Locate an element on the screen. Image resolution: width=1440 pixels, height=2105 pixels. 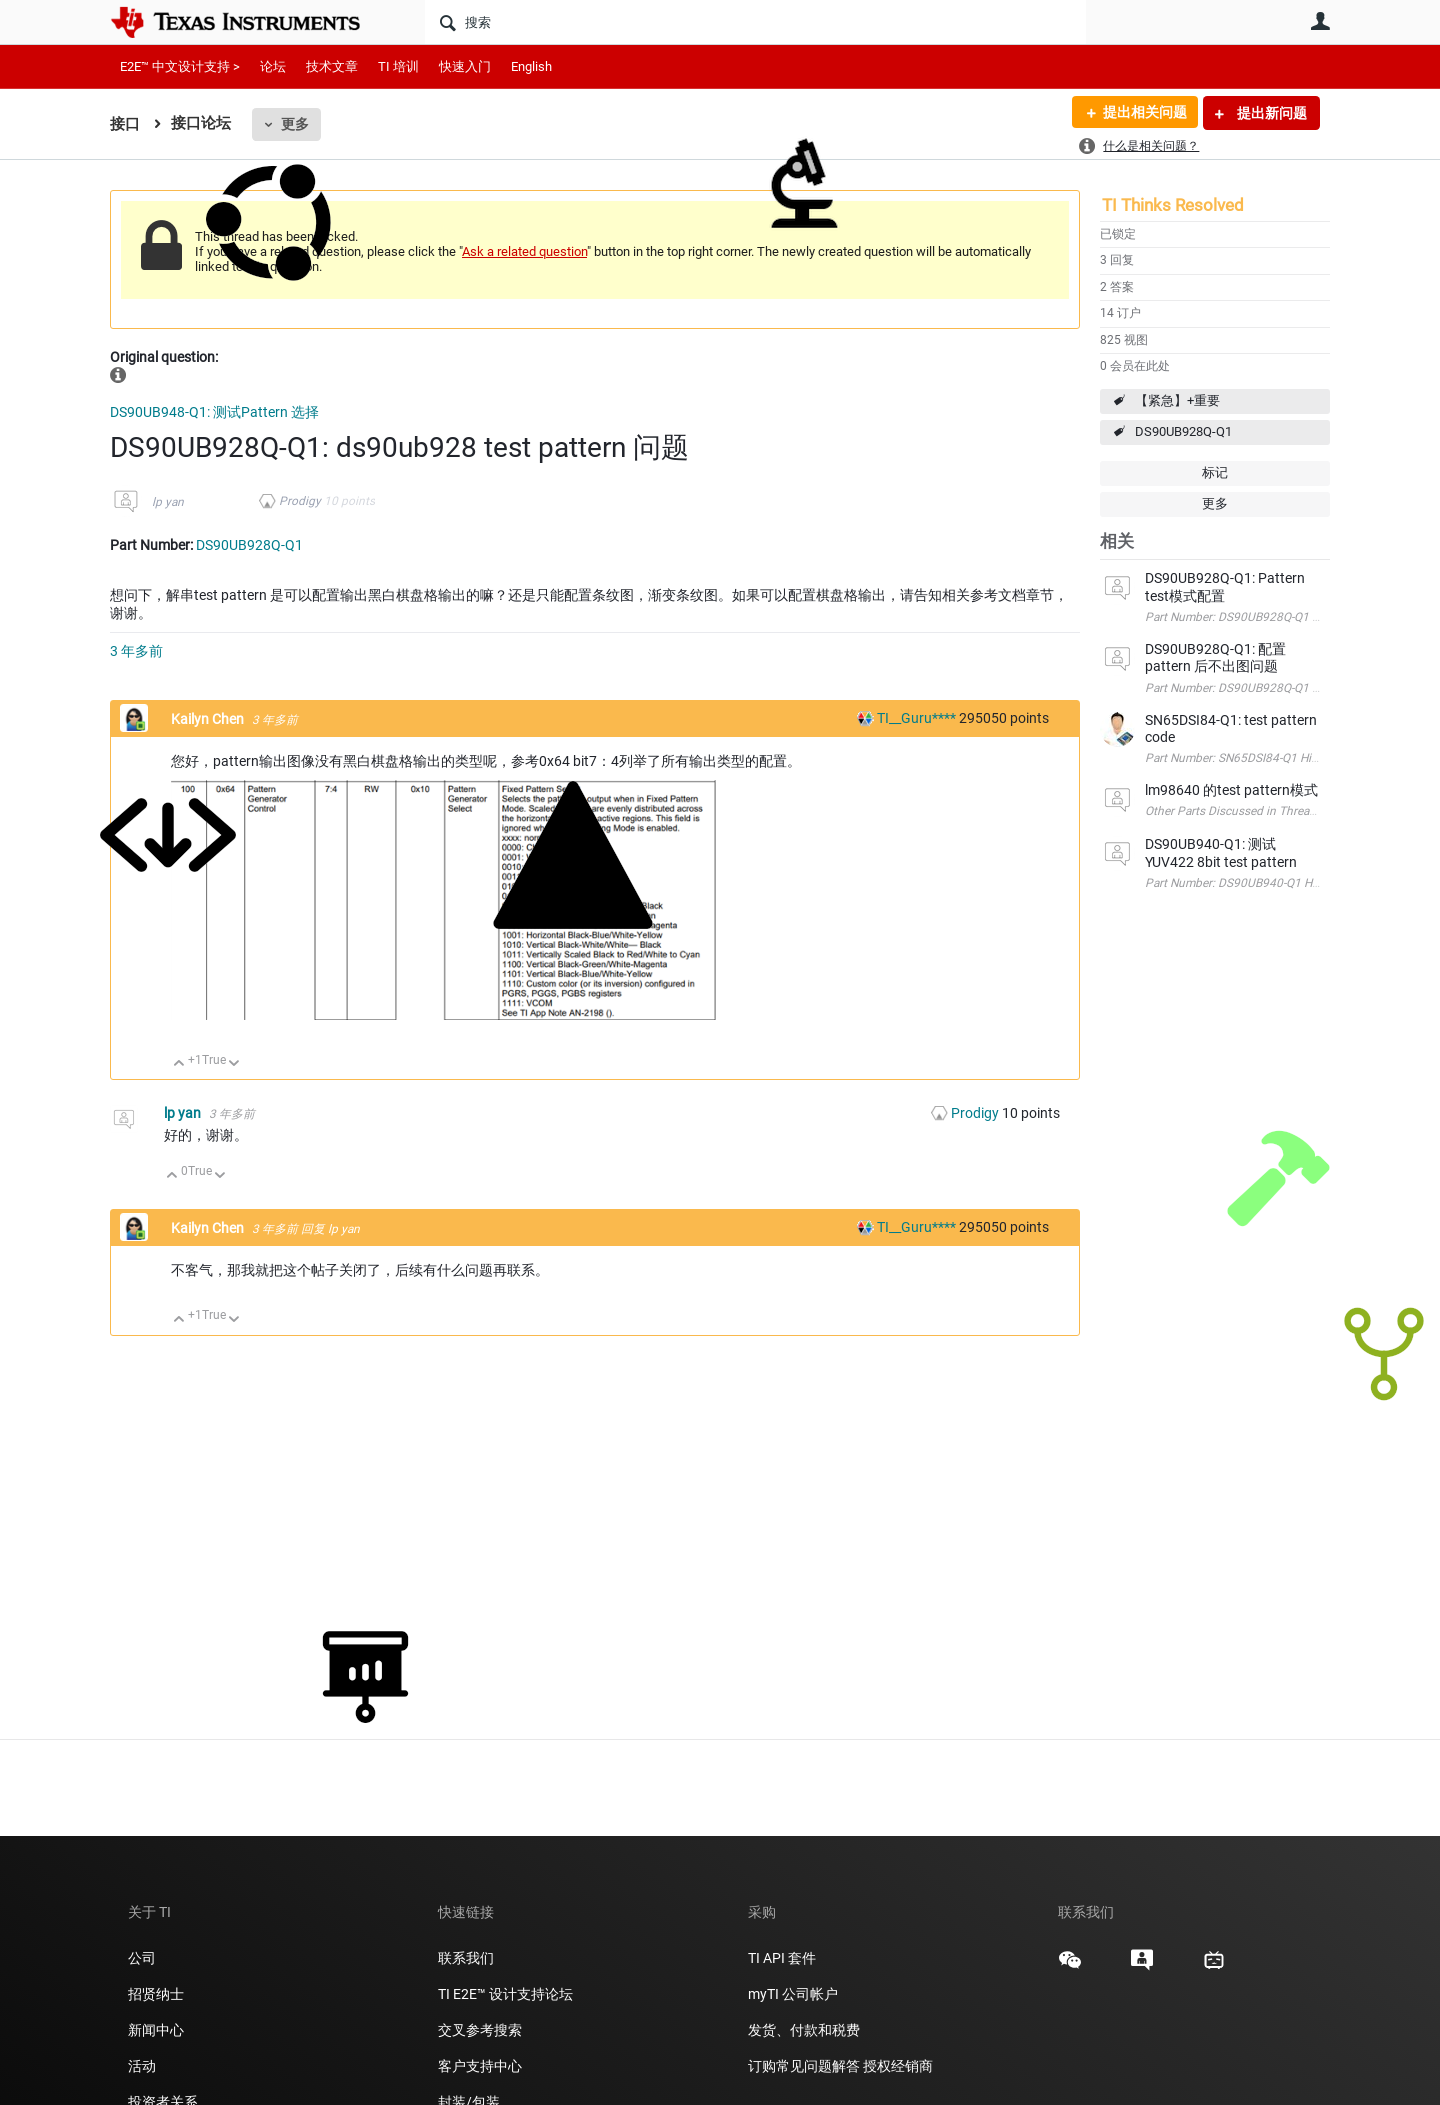
access build or developer tools is located at coordinates (1278, 1178).